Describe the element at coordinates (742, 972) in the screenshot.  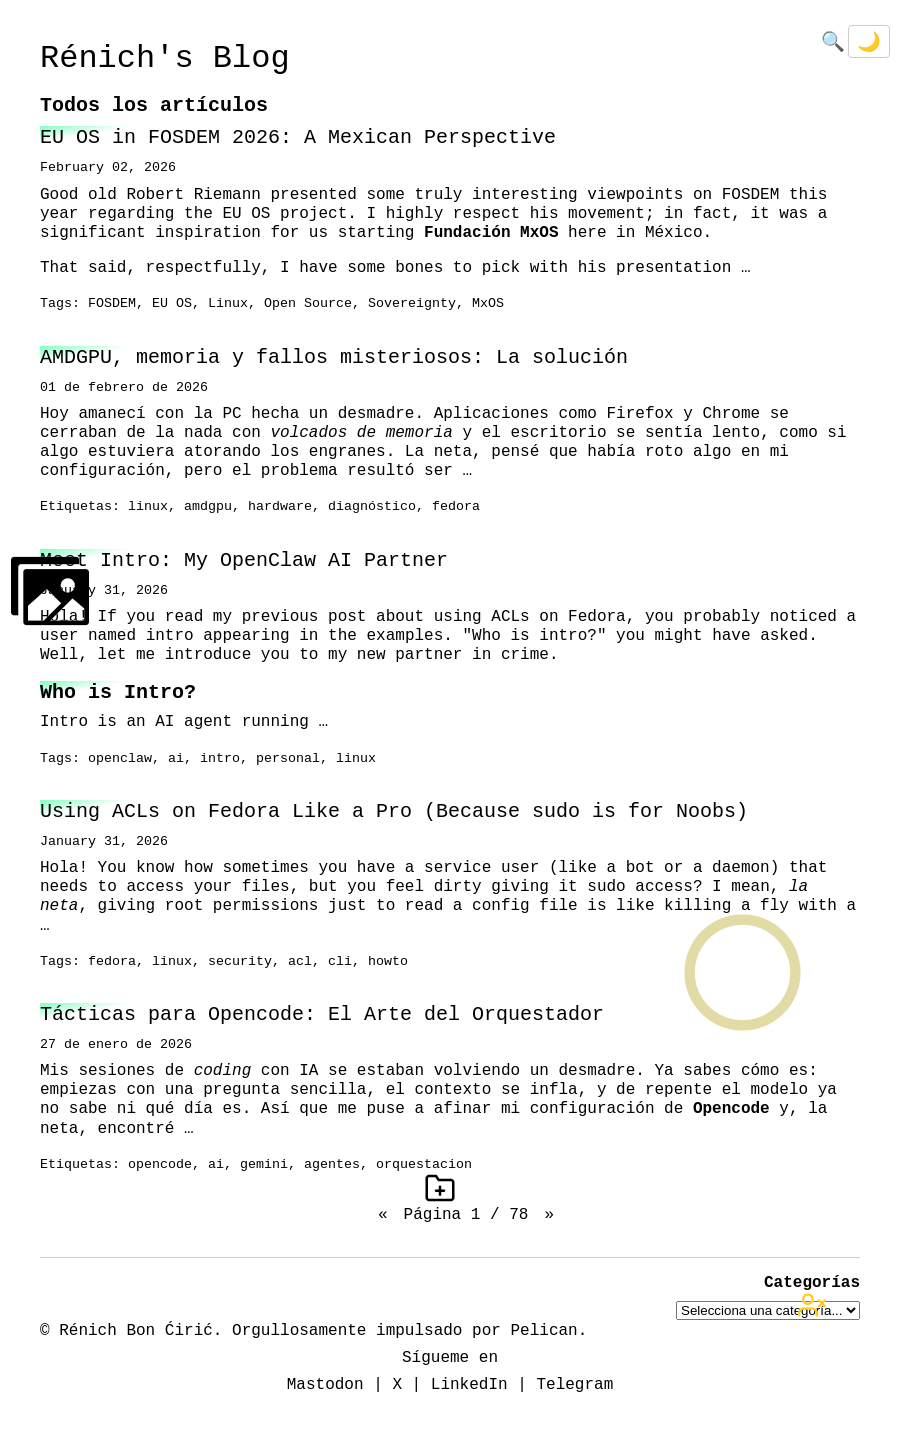
I see `unselected option in a radio button group` at that location.